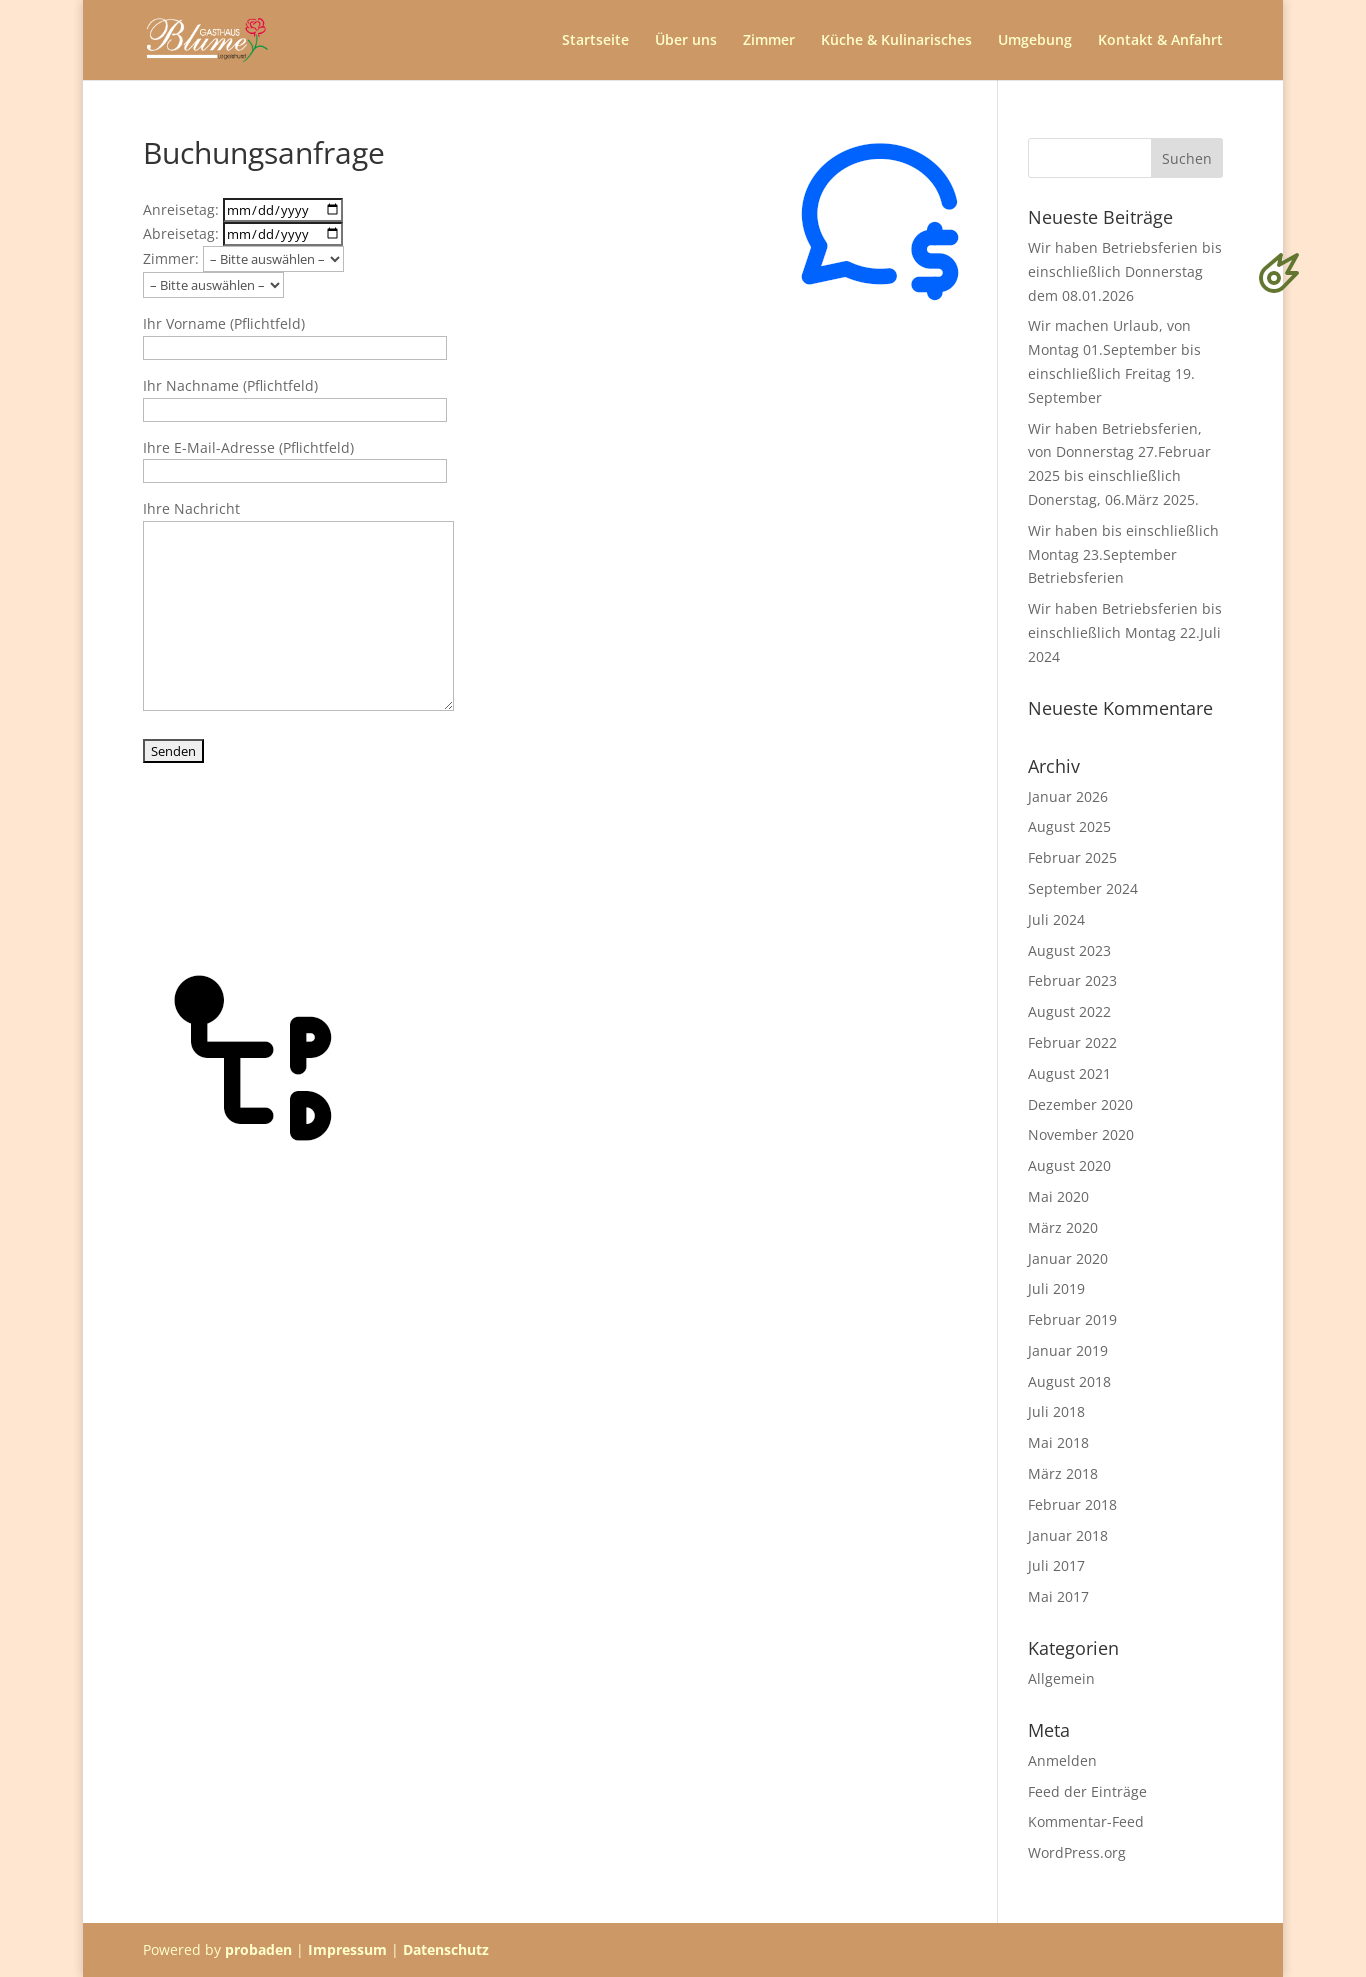  I want to click on select automatic transmission mode, so click(257, 1058).